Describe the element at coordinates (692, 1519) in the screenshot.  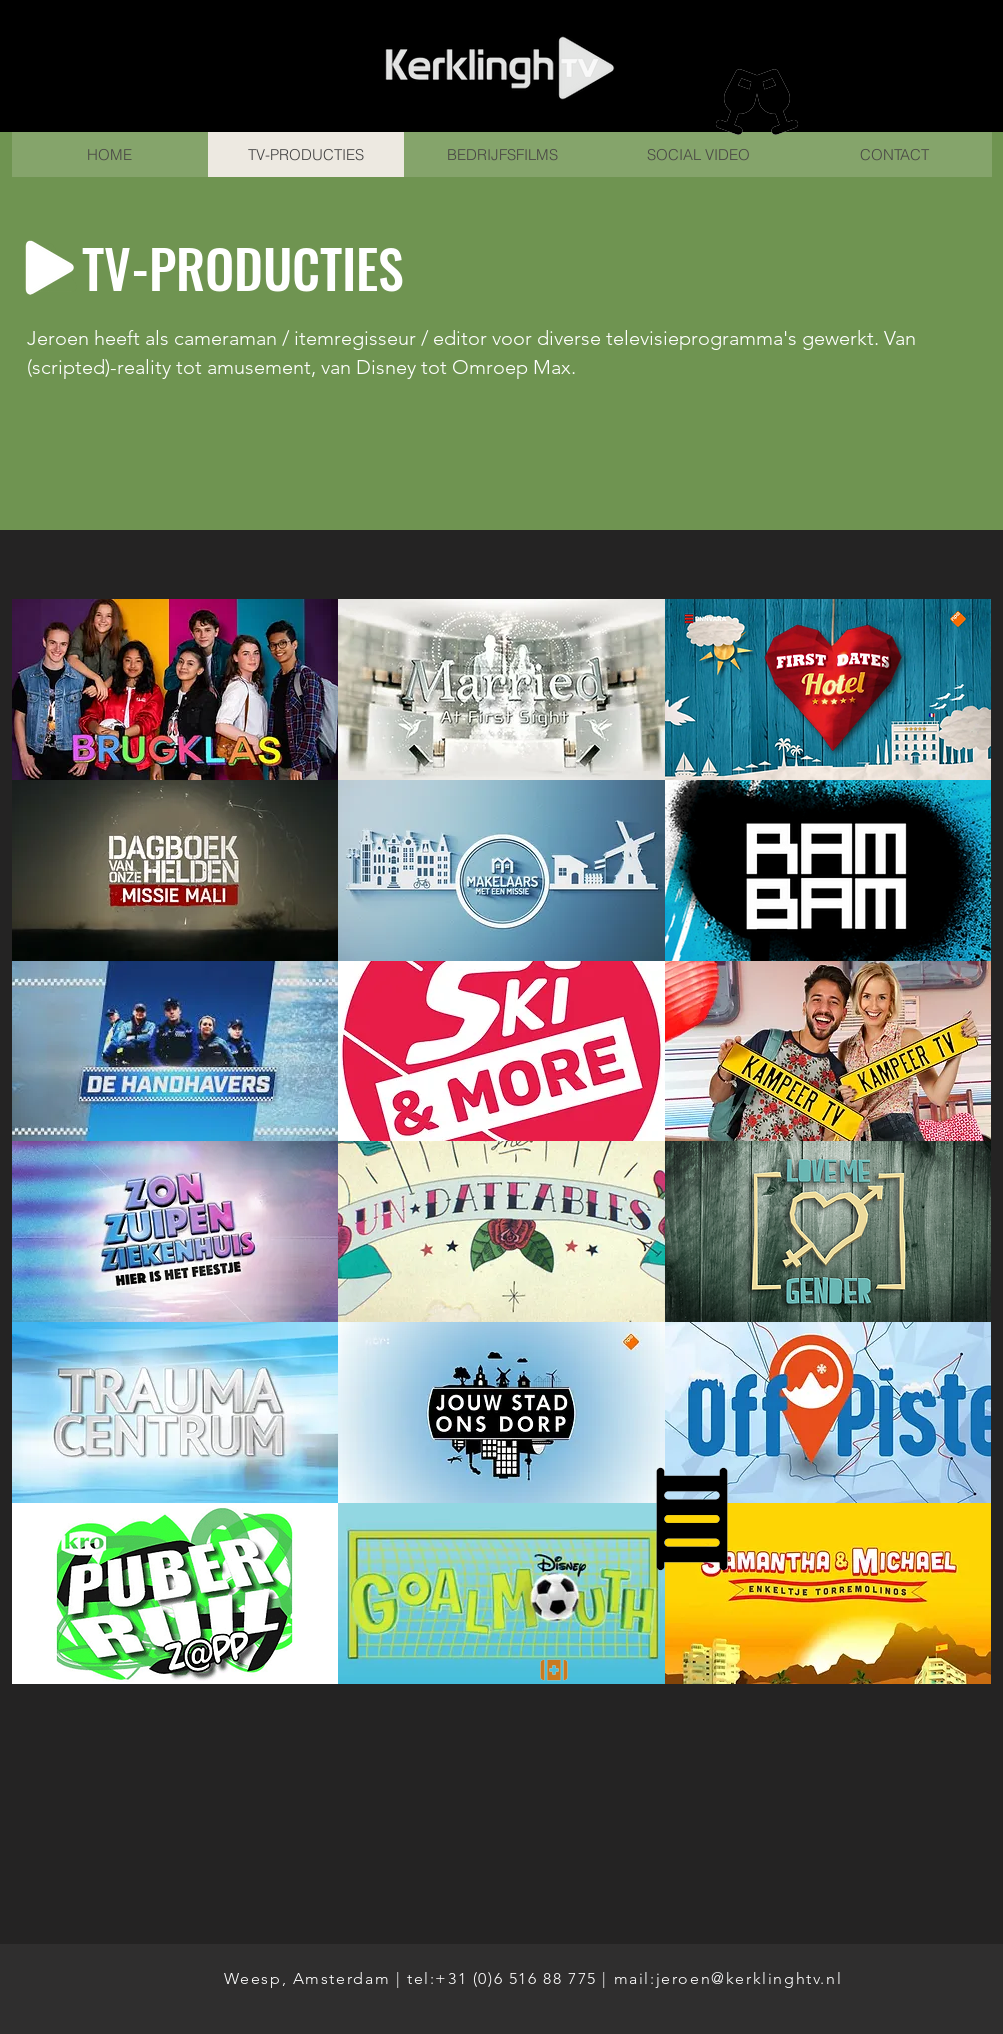
I see `access step-by-step instructions or tutorials` at that location.